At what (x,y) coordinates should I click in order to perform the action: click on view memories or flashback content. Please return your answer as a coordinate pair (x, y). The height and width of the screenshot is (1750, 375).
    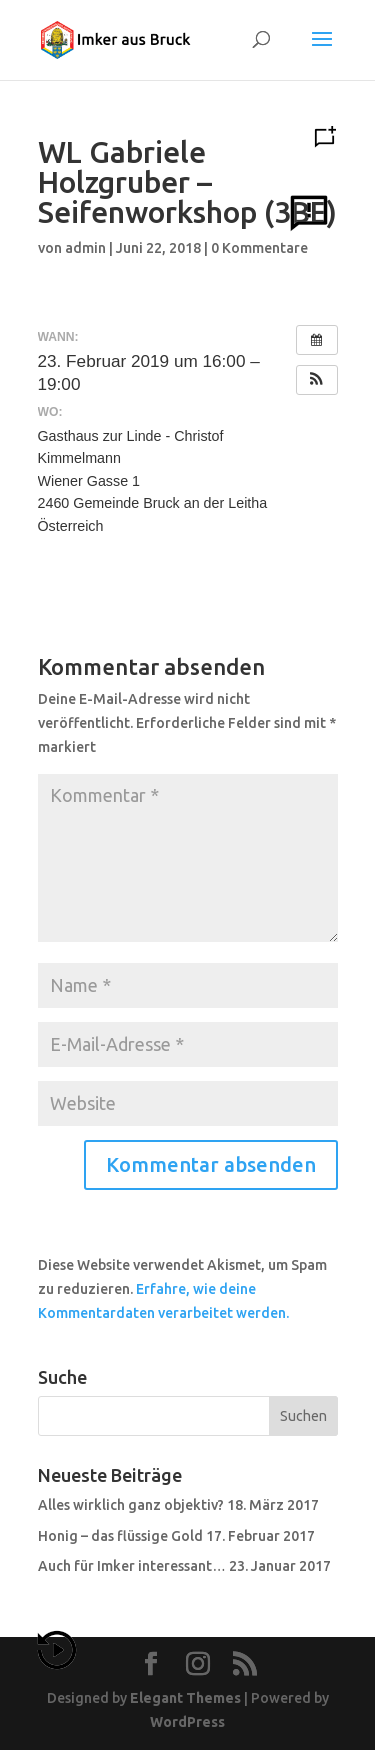
    Looking at the image, I should click on (57, 1650).